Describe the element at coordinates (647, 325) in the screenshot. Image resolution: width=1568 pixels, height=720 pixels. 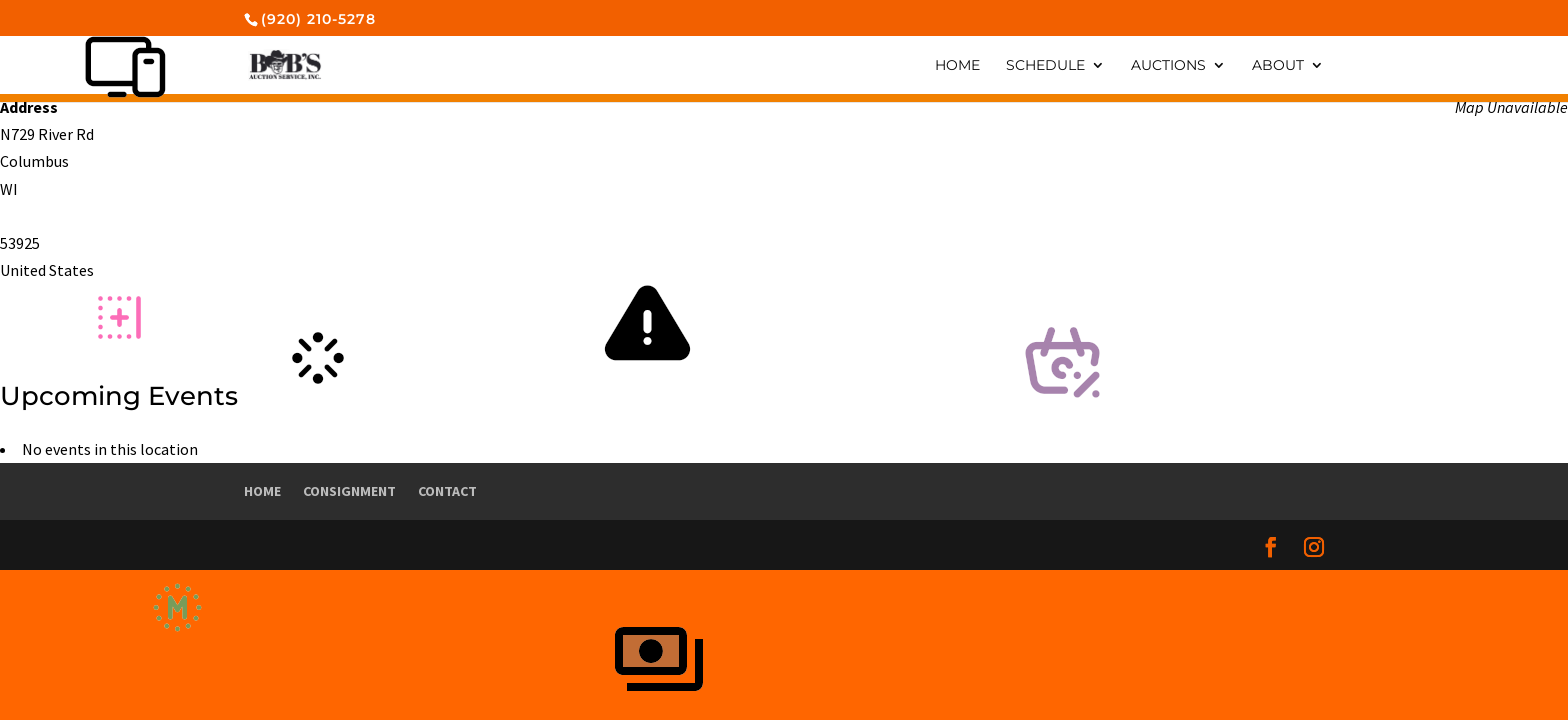
I see `indicates a warning or caution state` at that location.